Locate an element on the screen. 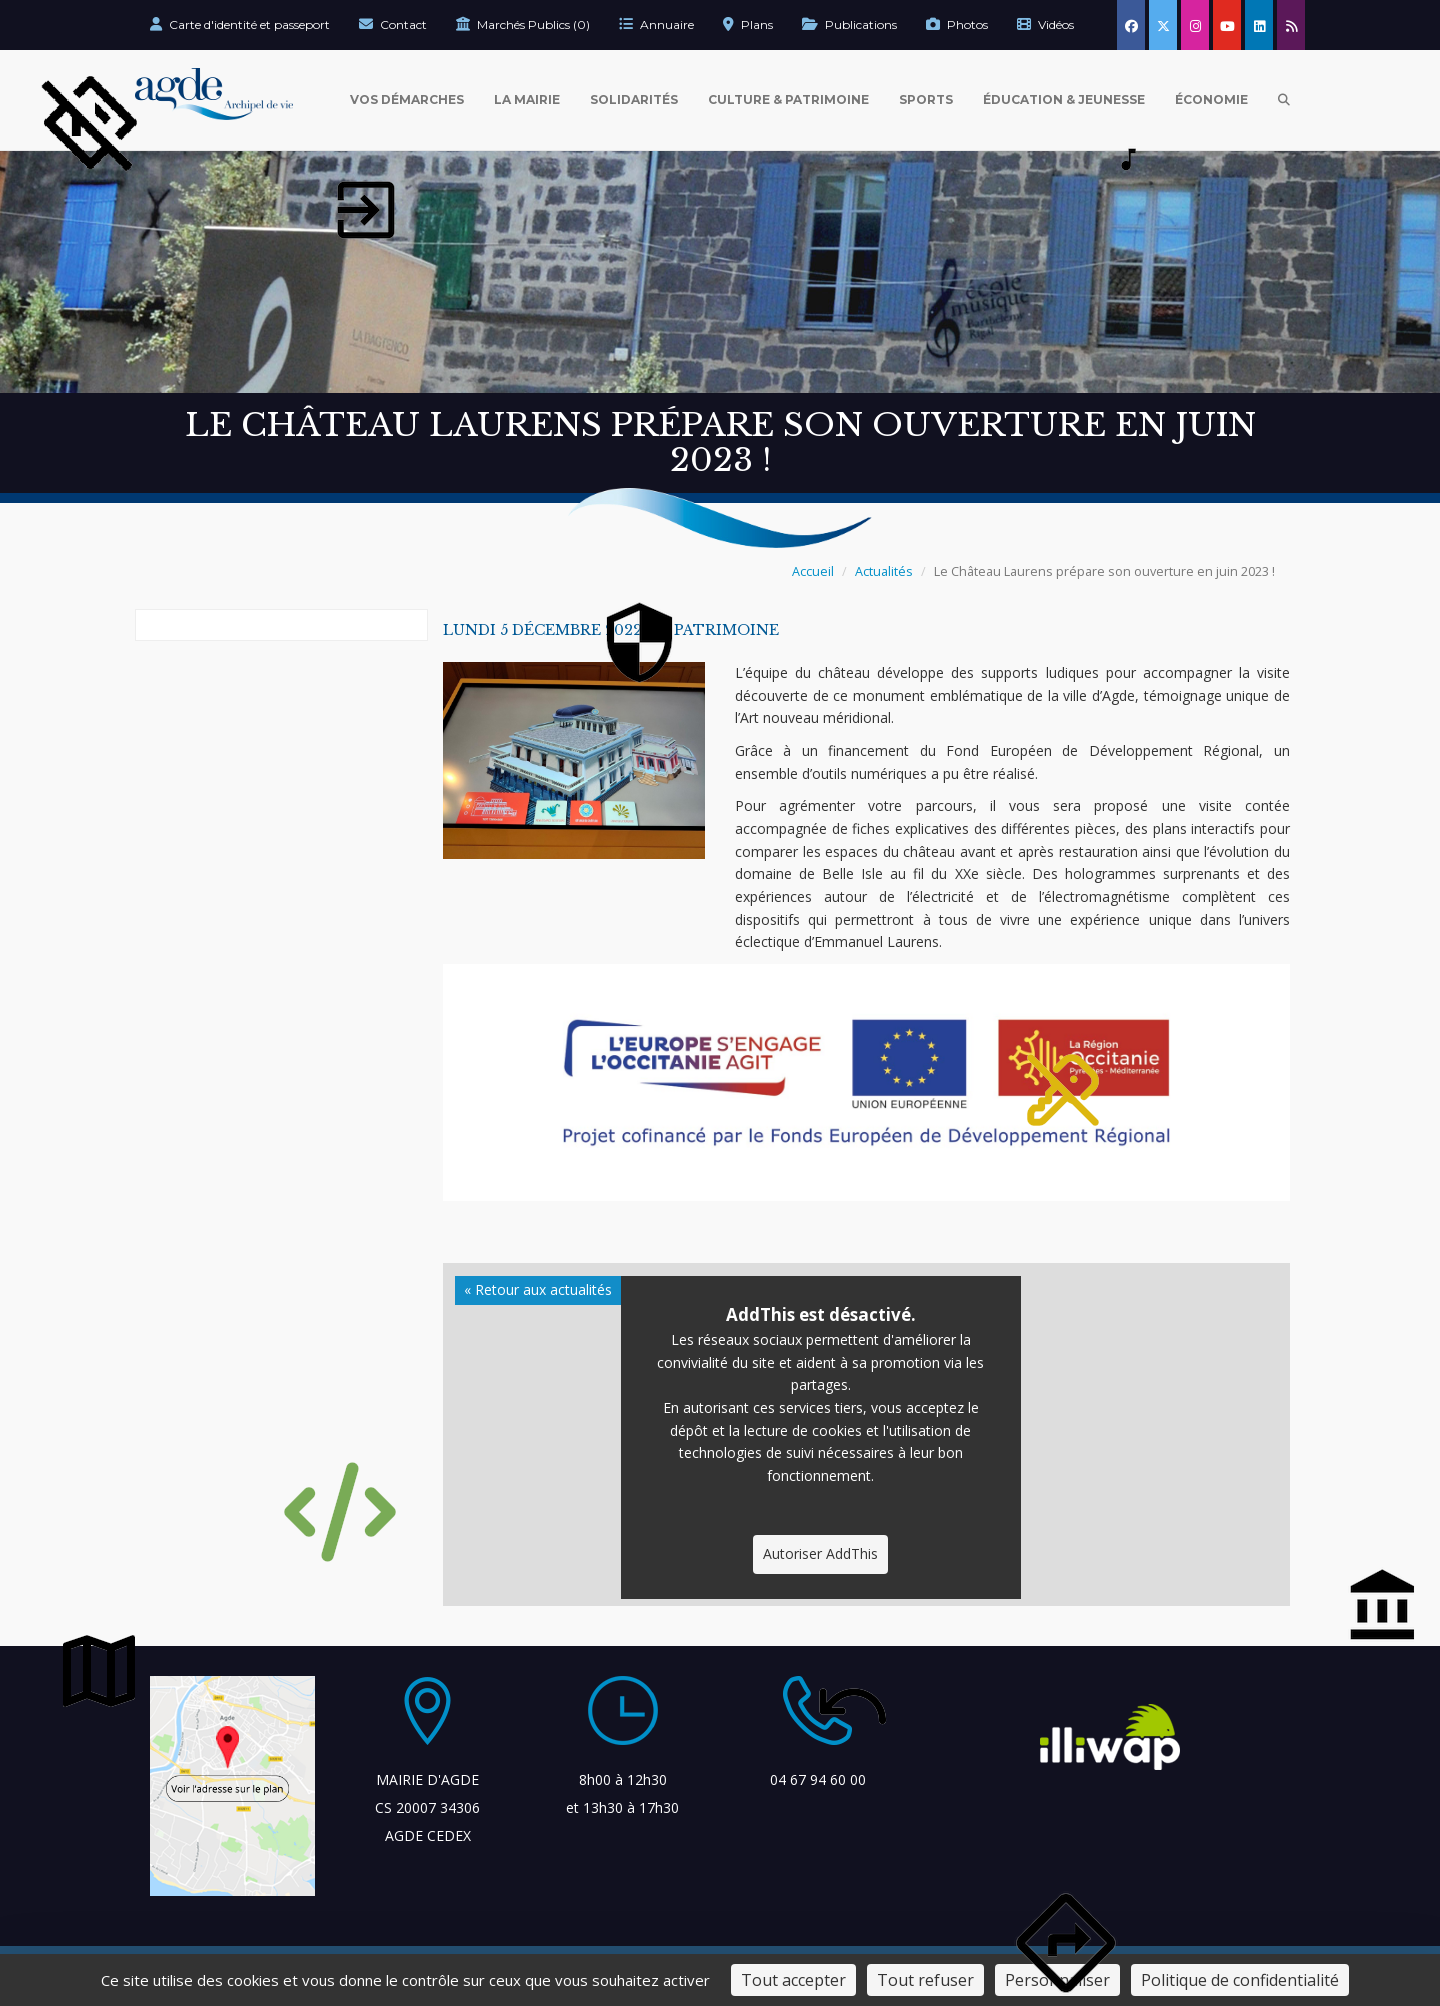  log out of the current session is located at coordinates (366, 210).